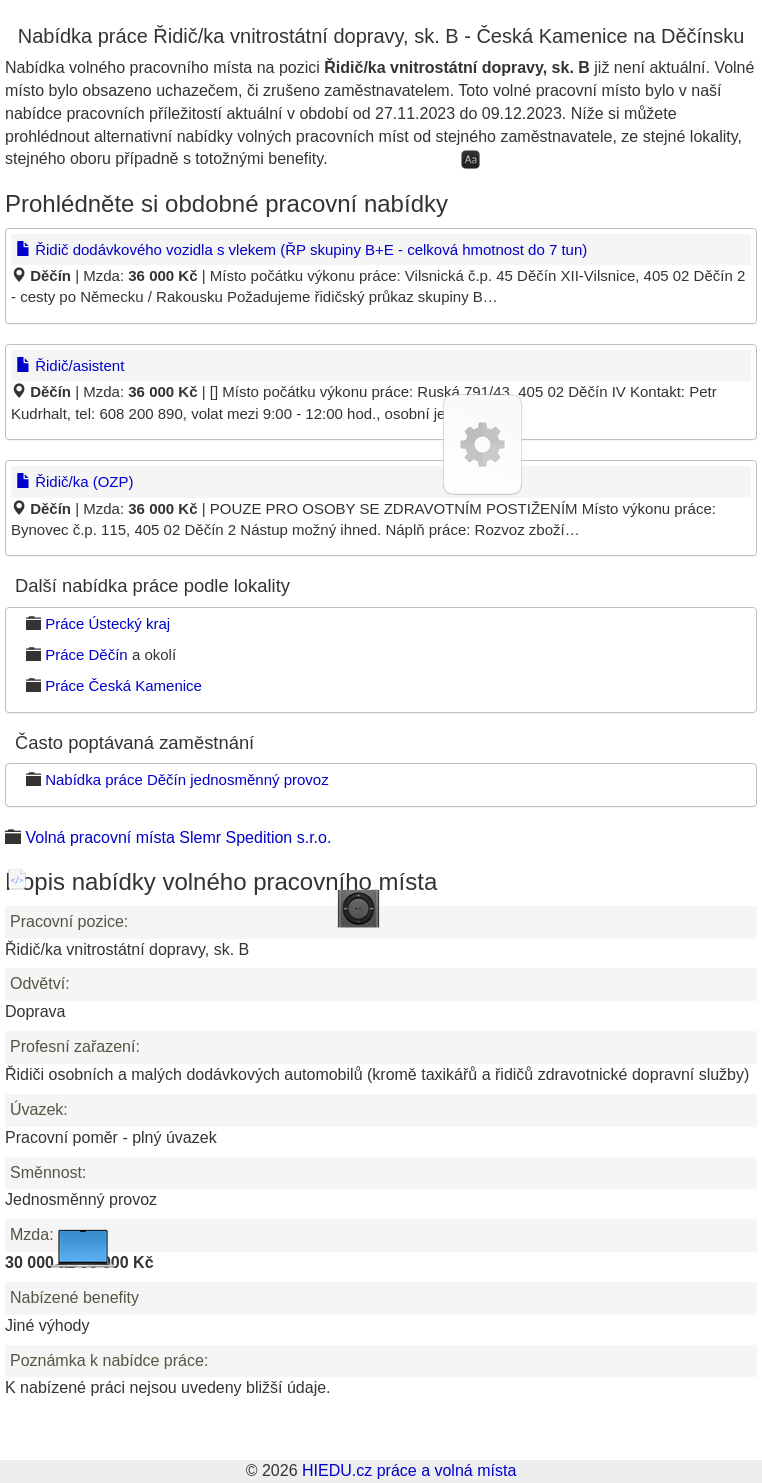 This screenshot has height=1483, width=762. What do you see at coordinates (83, 1243) in the screenshot?
I see `indicates this device is a MacBook Air` at bounding box center [83, 1243].